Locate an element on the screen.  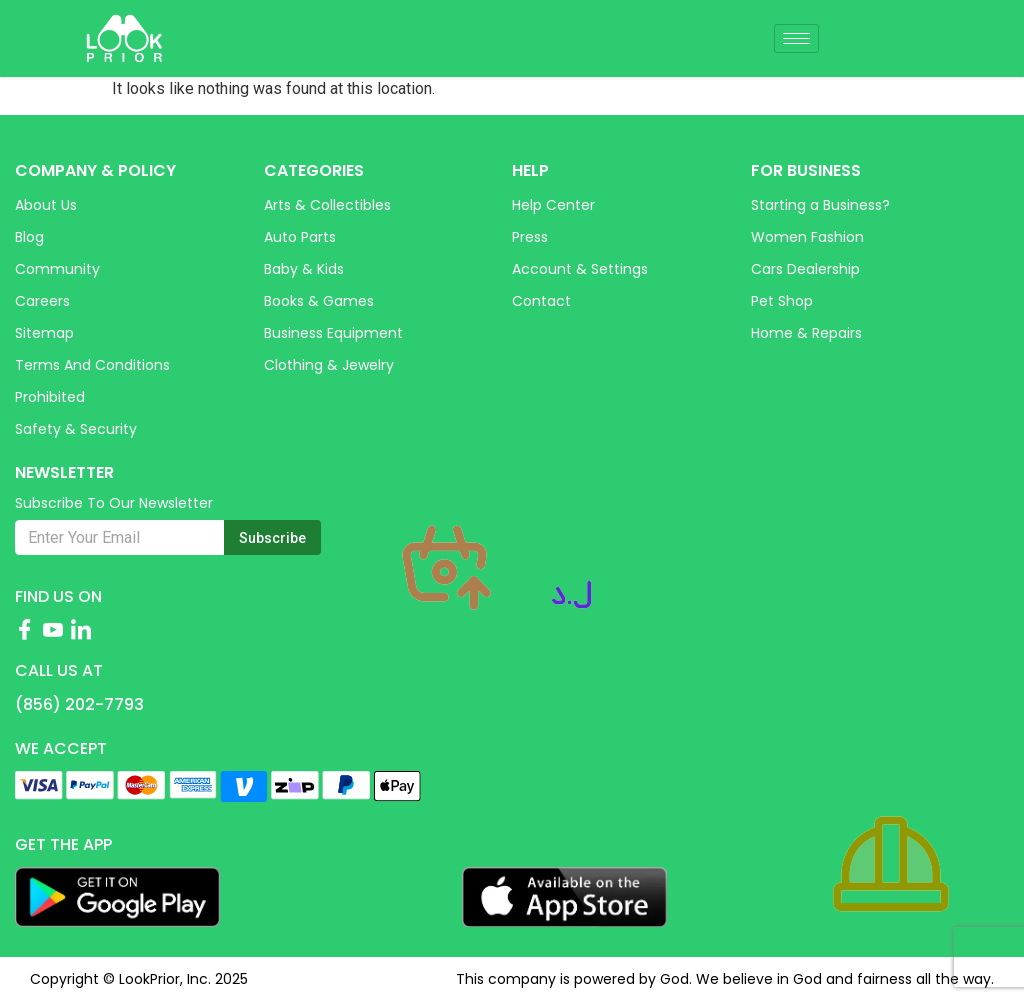
access construction or worksite tools is located at coordinates (891, 870).